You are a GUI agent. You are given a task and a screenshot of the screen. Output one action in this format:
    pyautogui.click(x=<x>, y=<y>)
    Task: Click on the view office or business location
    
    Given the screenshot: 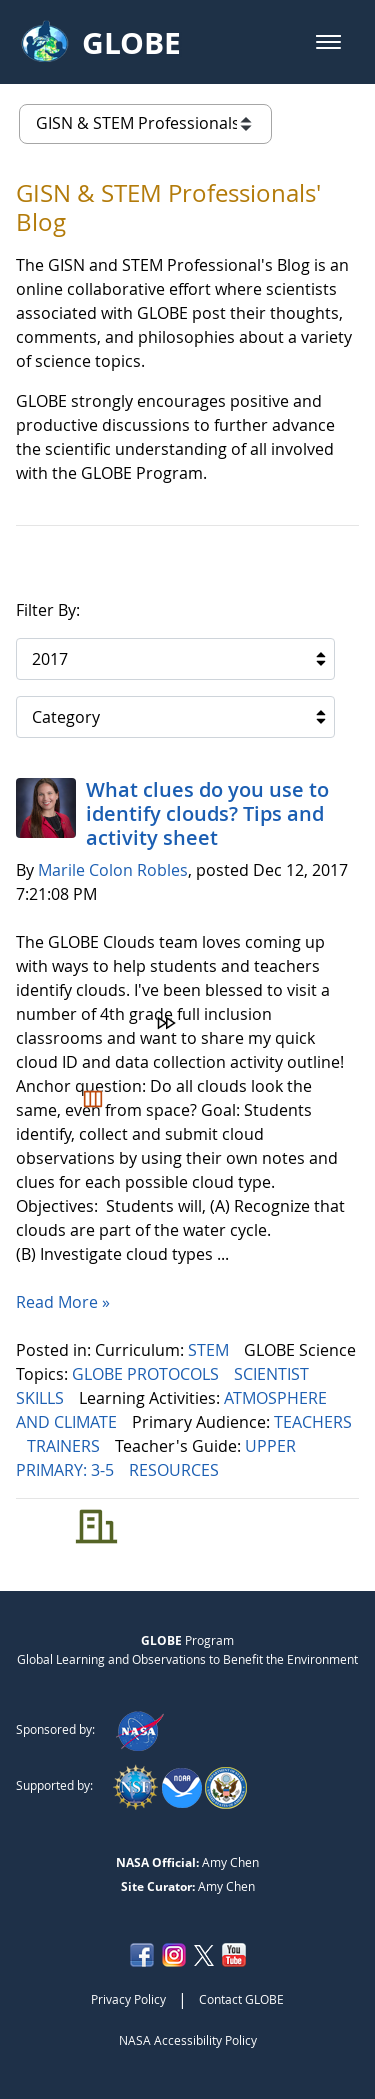 What is the action you would take?
    pyautogui.click(x=96, y=1526)
    